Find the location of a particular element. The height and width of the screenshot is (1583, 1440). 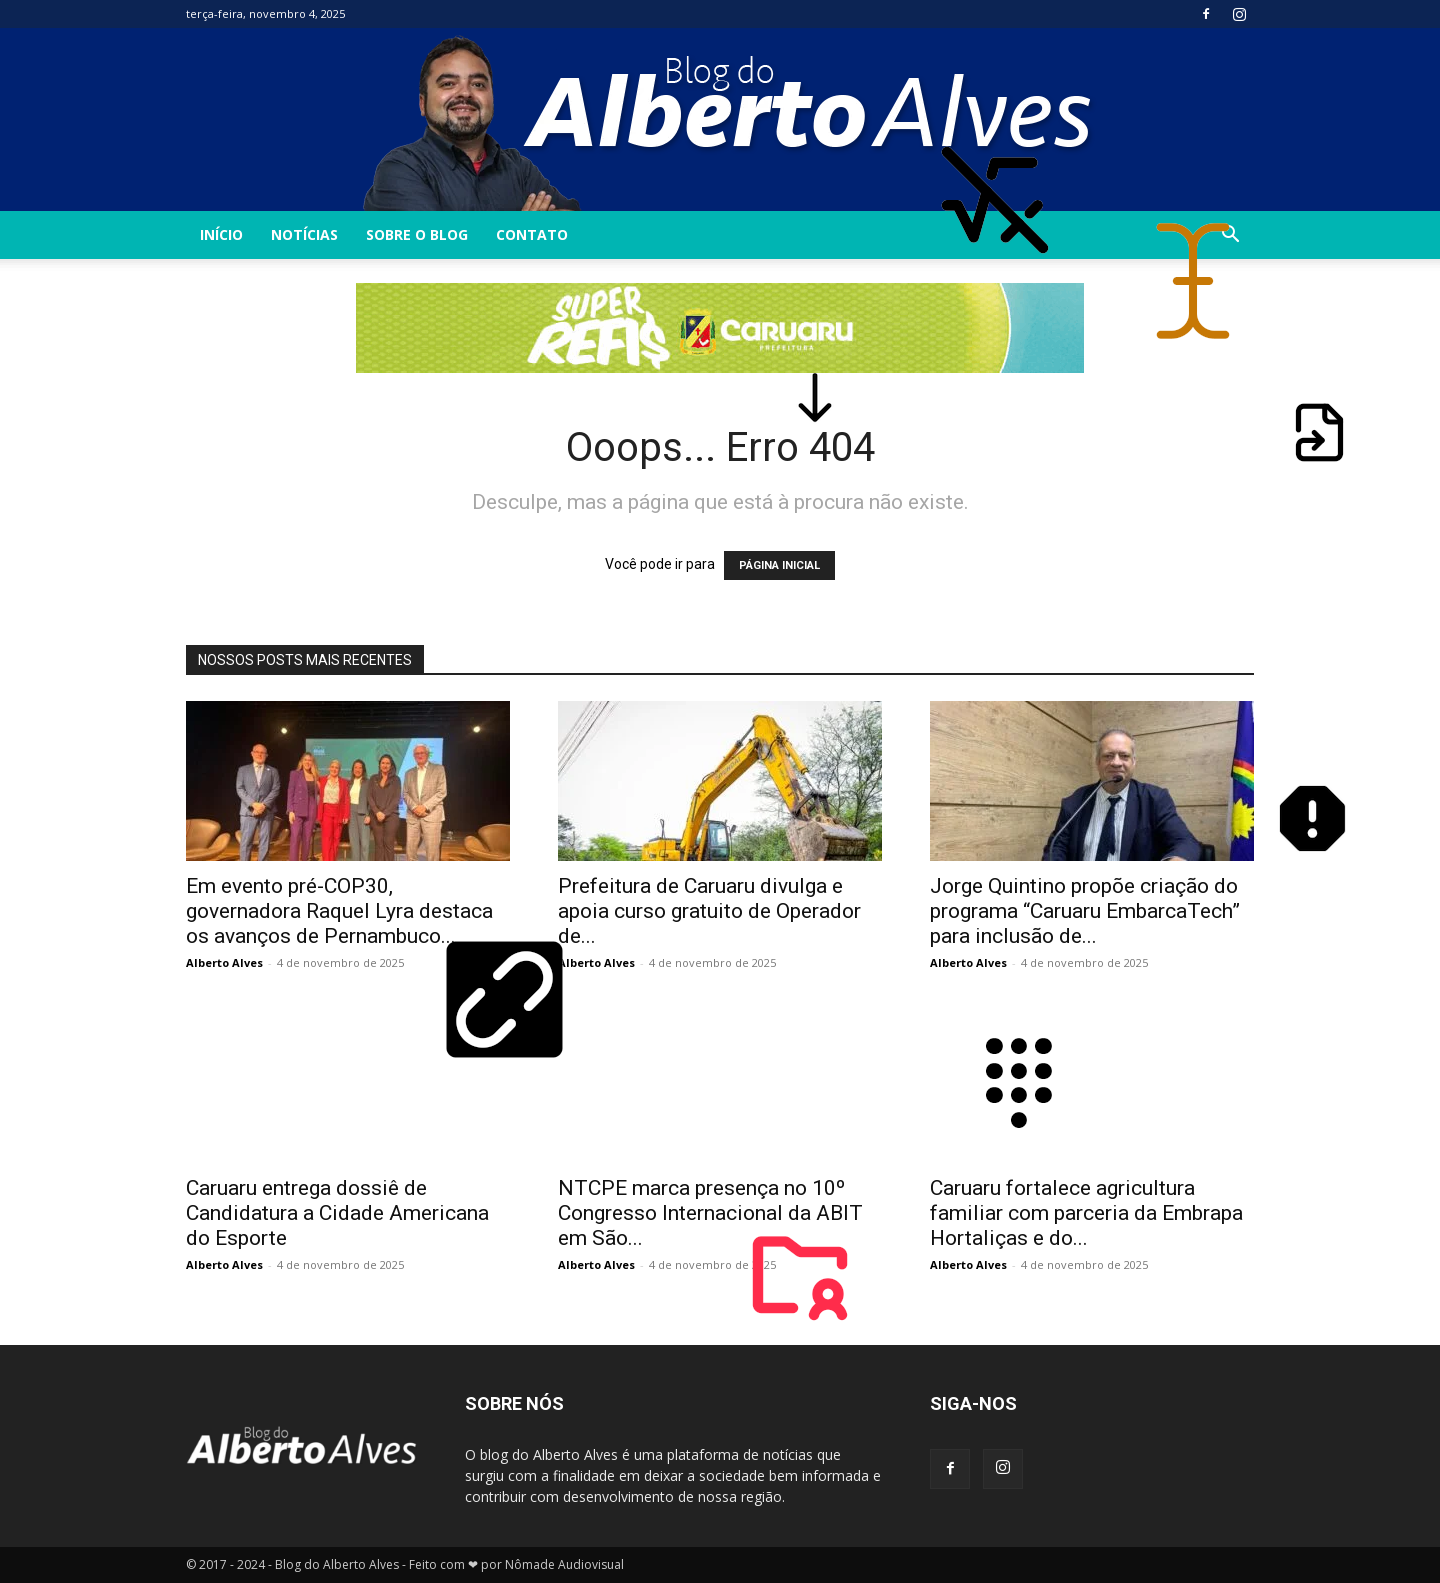

disable math mode or calculations is located at coordinates (995, 200).